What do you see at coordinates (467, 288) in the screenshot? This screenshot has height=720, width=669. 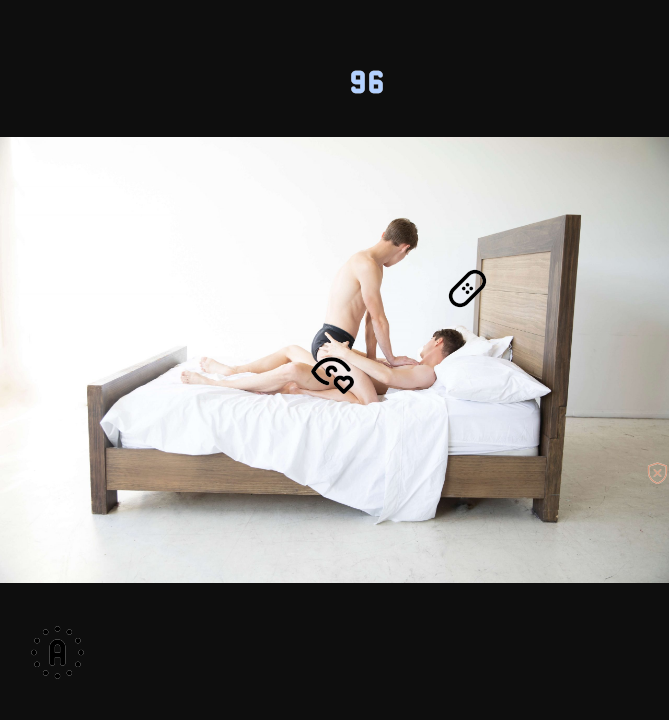 I see `access health or medical settings` at bounding box center [467, 288].